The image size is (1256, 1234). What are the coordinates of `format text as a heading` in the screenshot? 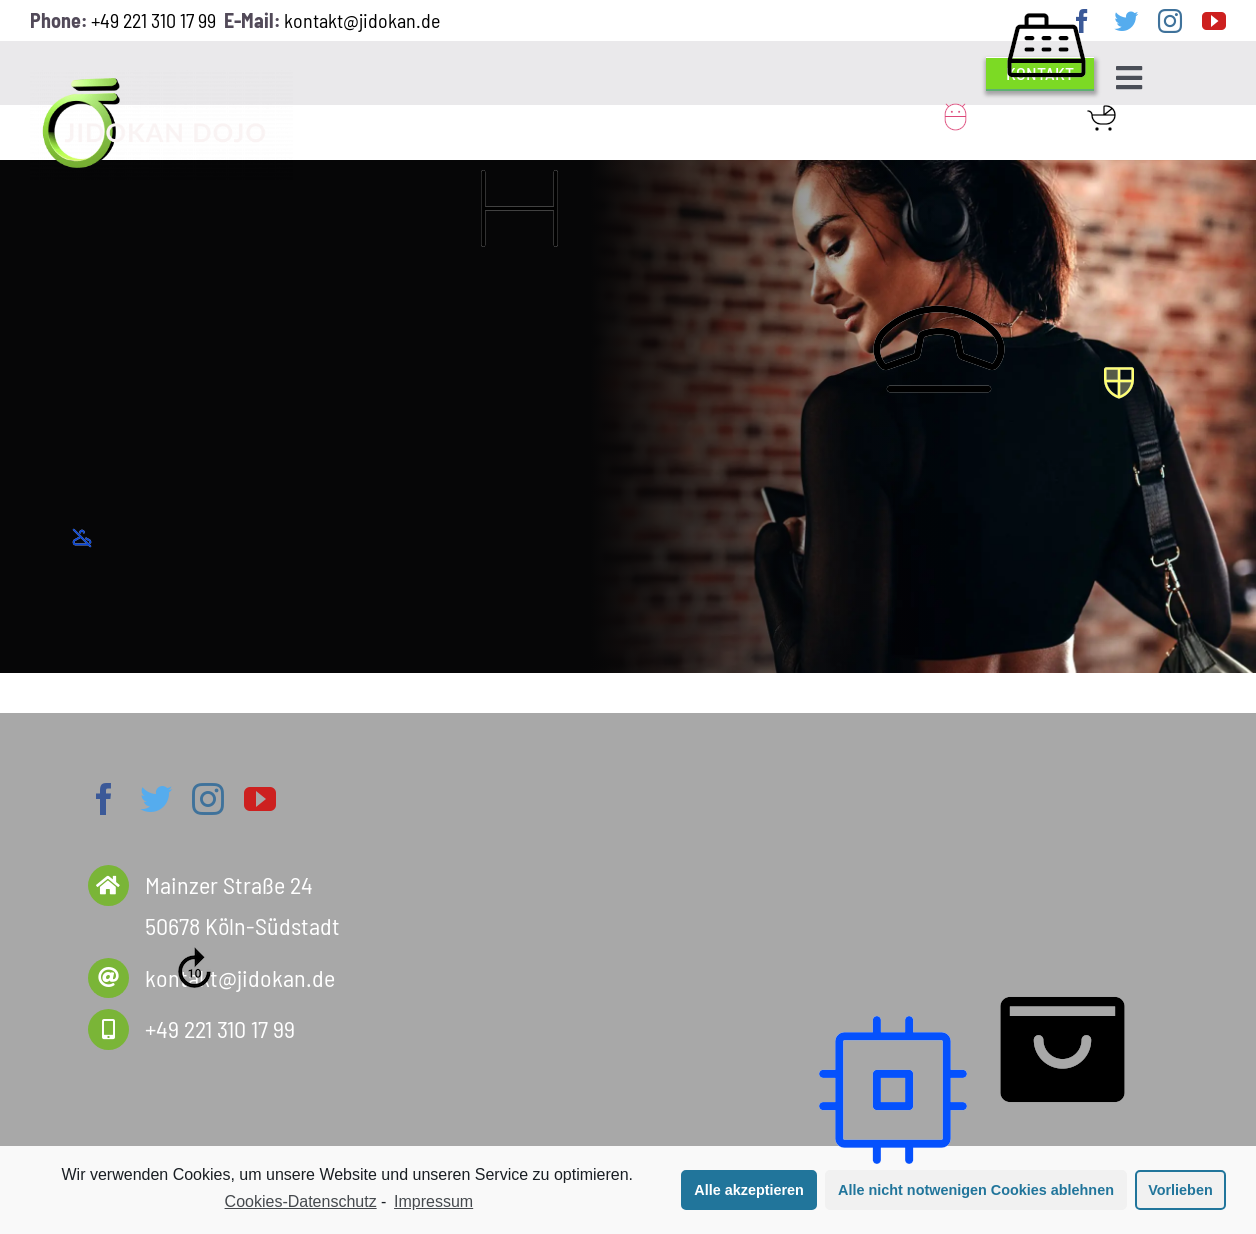 It's located at (519, 208).